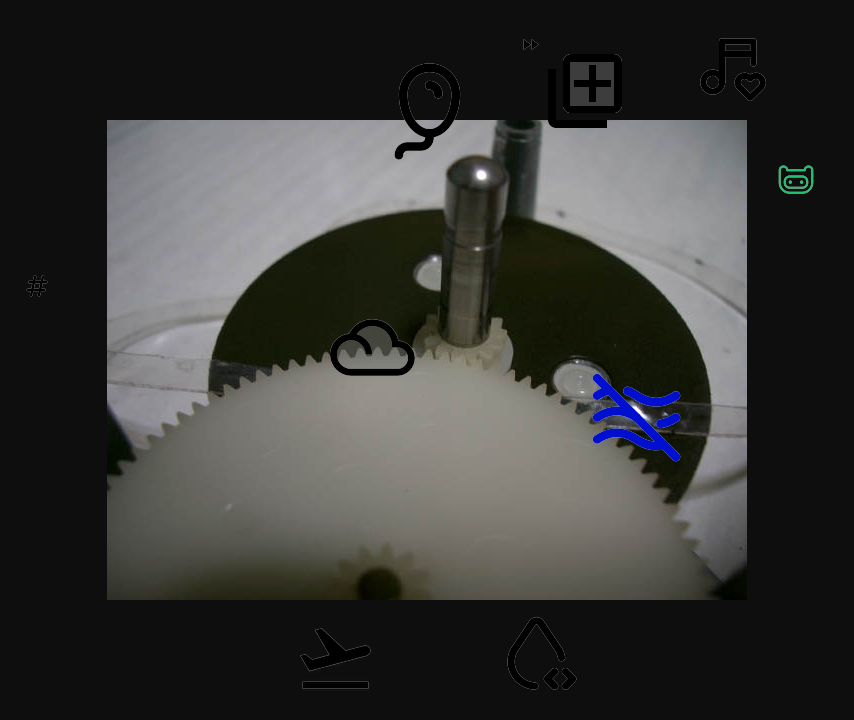 This screenshot has width=854, height=720. What do you see at coordinates (429, 111) in the screenshot?
I see `indicates a celebration or birthday event` at bounding box center [429, 111].